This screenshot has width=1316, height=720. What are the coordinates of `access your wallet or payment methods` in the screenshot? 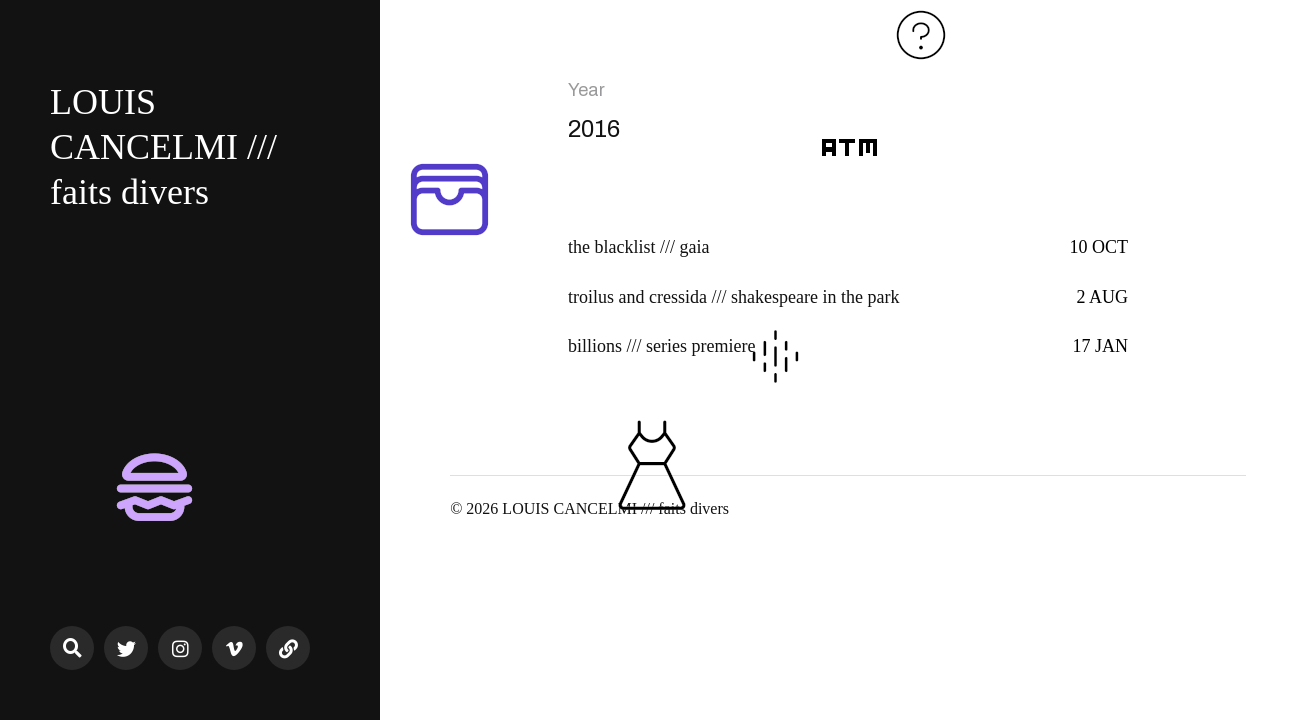 It's located at (449, 199).